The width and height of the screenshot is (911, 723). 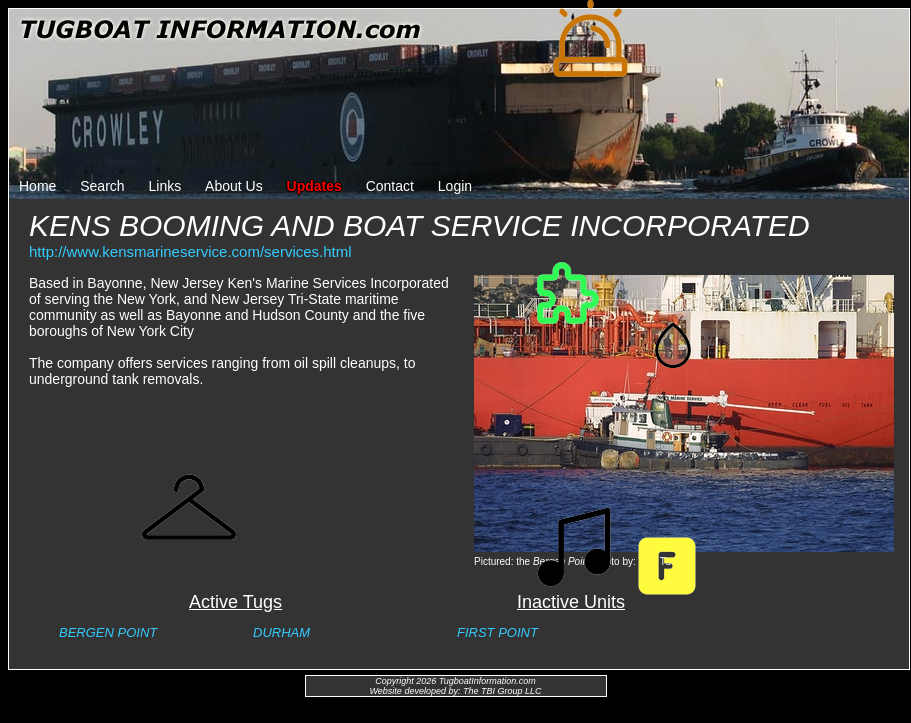 What do you see at coordinates (673, 347) in the screenshot?
I see `indicates water or liquid-related feature` at bounding box center [673, 347].